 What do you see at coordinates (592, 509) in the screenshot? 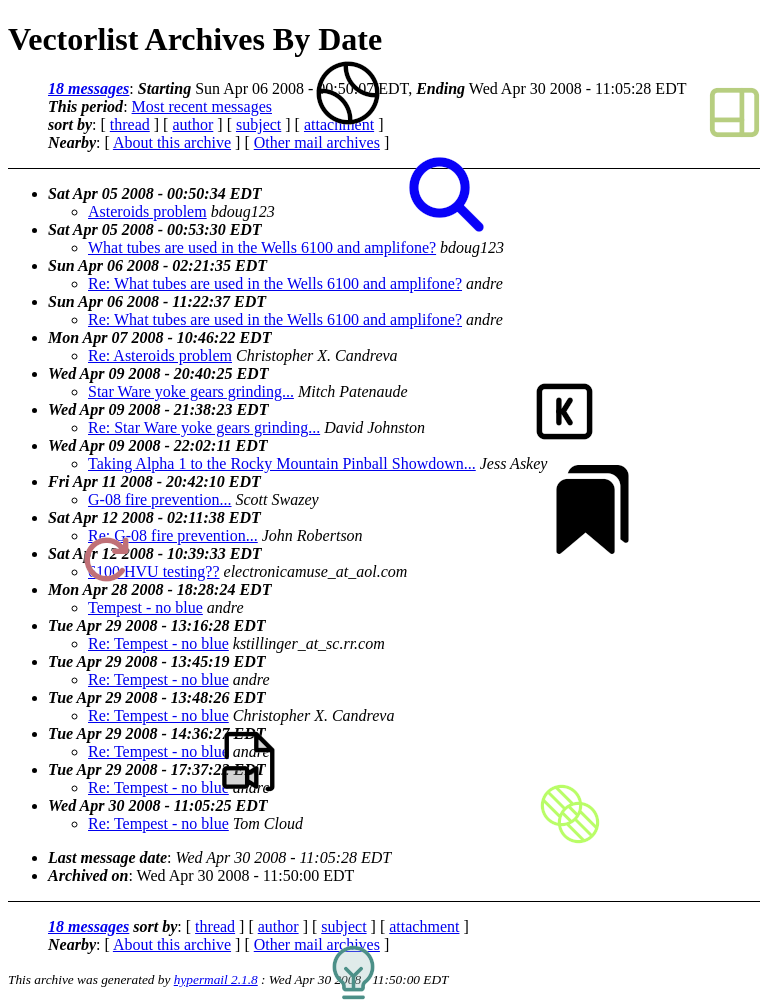
I see `view your saved bookmarks` at bounding box center [592, 509].